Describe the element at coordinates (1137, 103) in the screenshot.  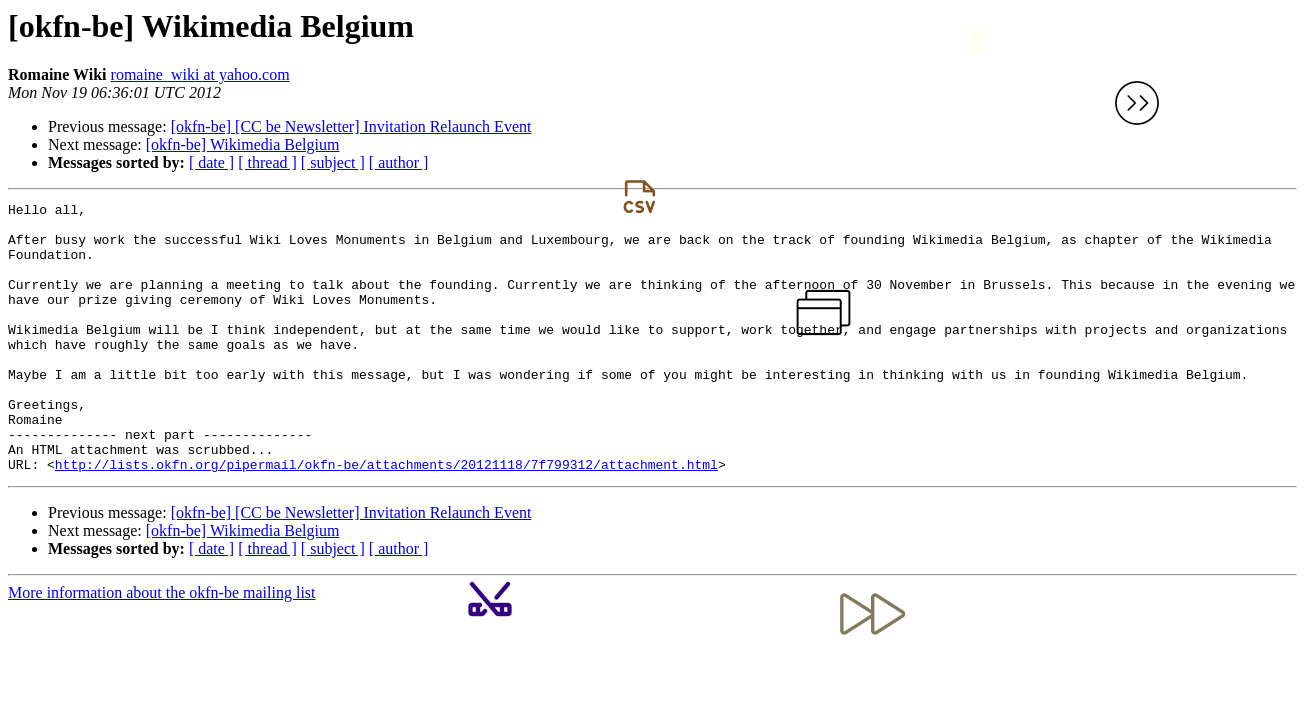
I see `skip forward or advance to end` at that location.